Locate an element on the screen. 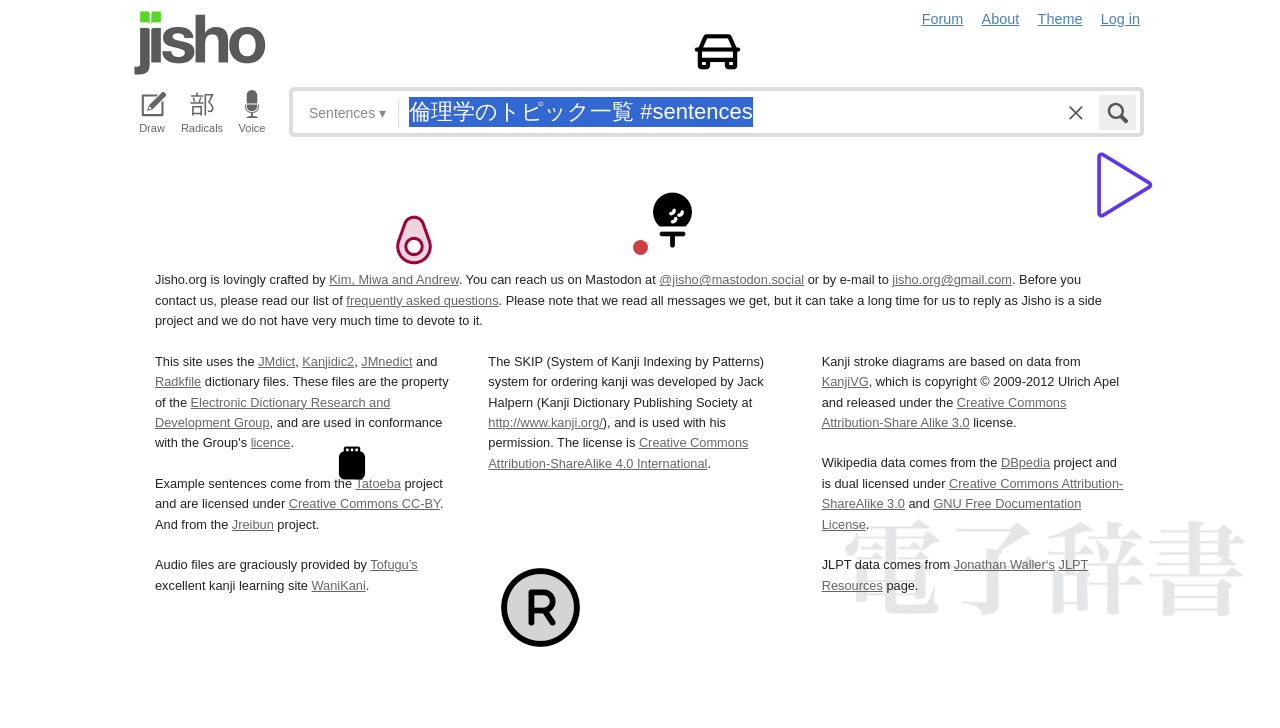 This screenshot has width=1280, height=728. indicates registered trademark status is located at coordinates (540, 607).